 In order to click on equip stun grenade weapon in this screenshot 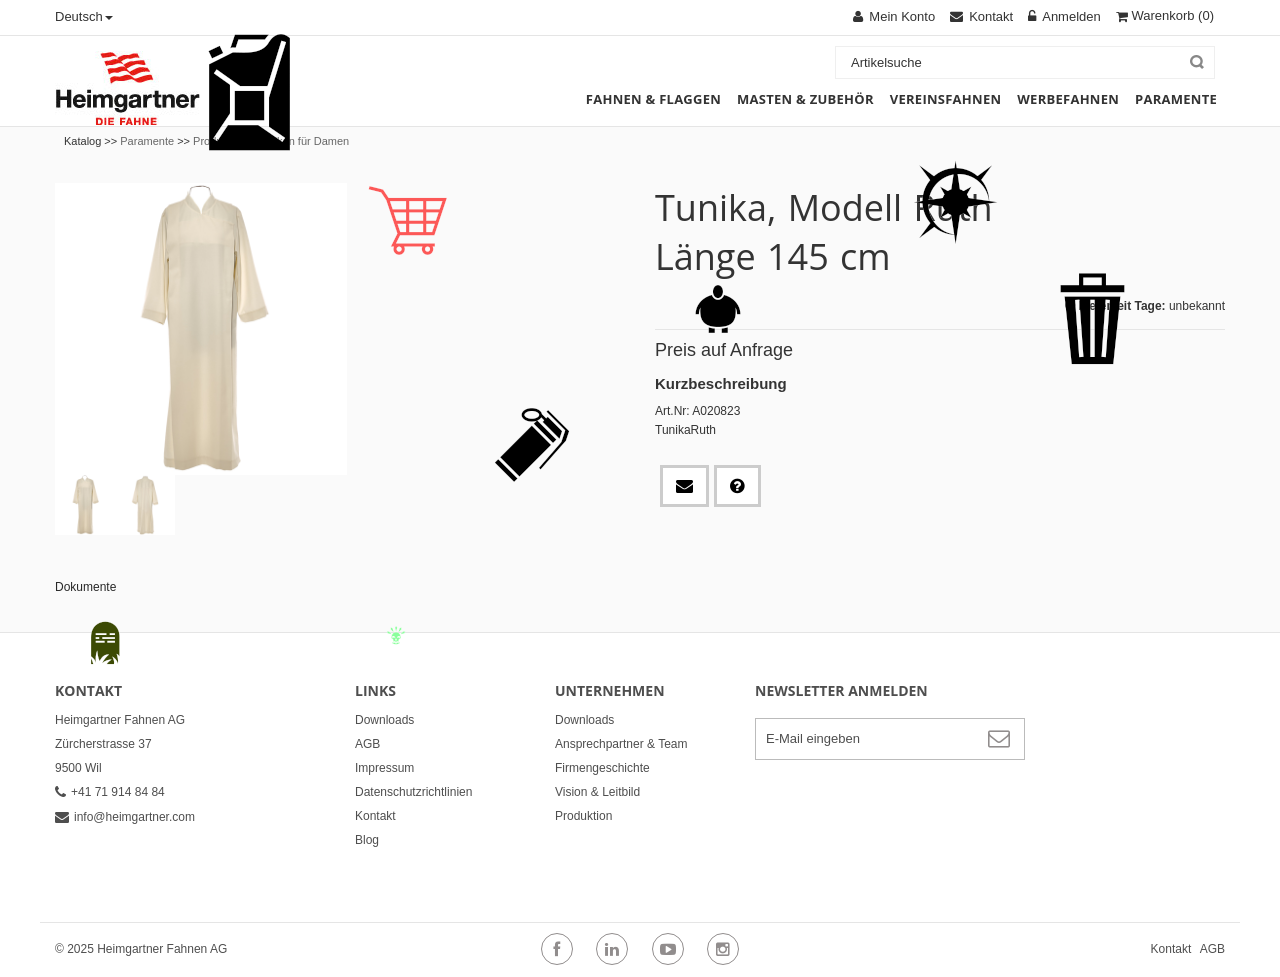, I will do `click(532, 445)`.